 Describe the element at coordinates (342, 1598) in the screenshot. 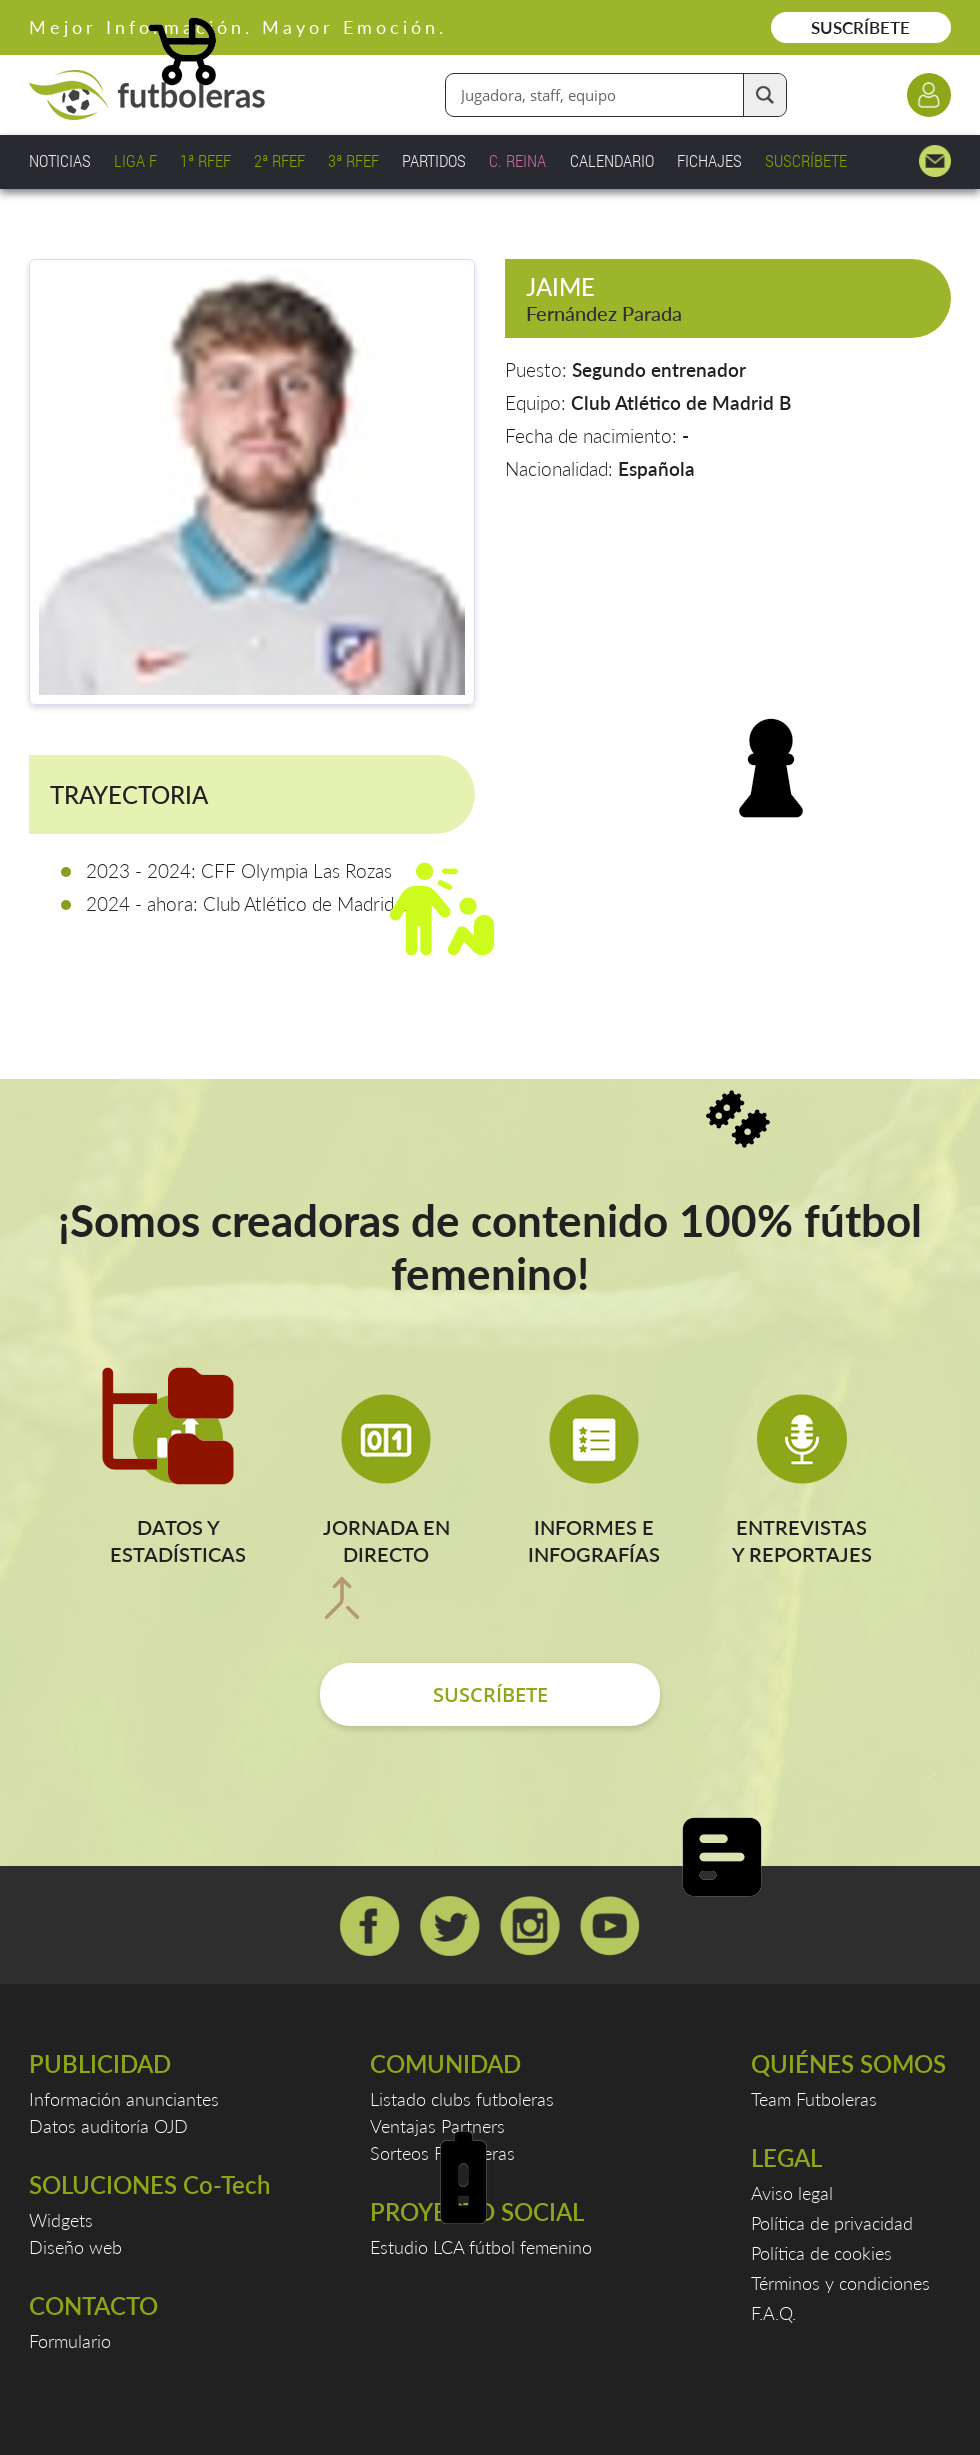

I see `merge branches or items together` at that location.